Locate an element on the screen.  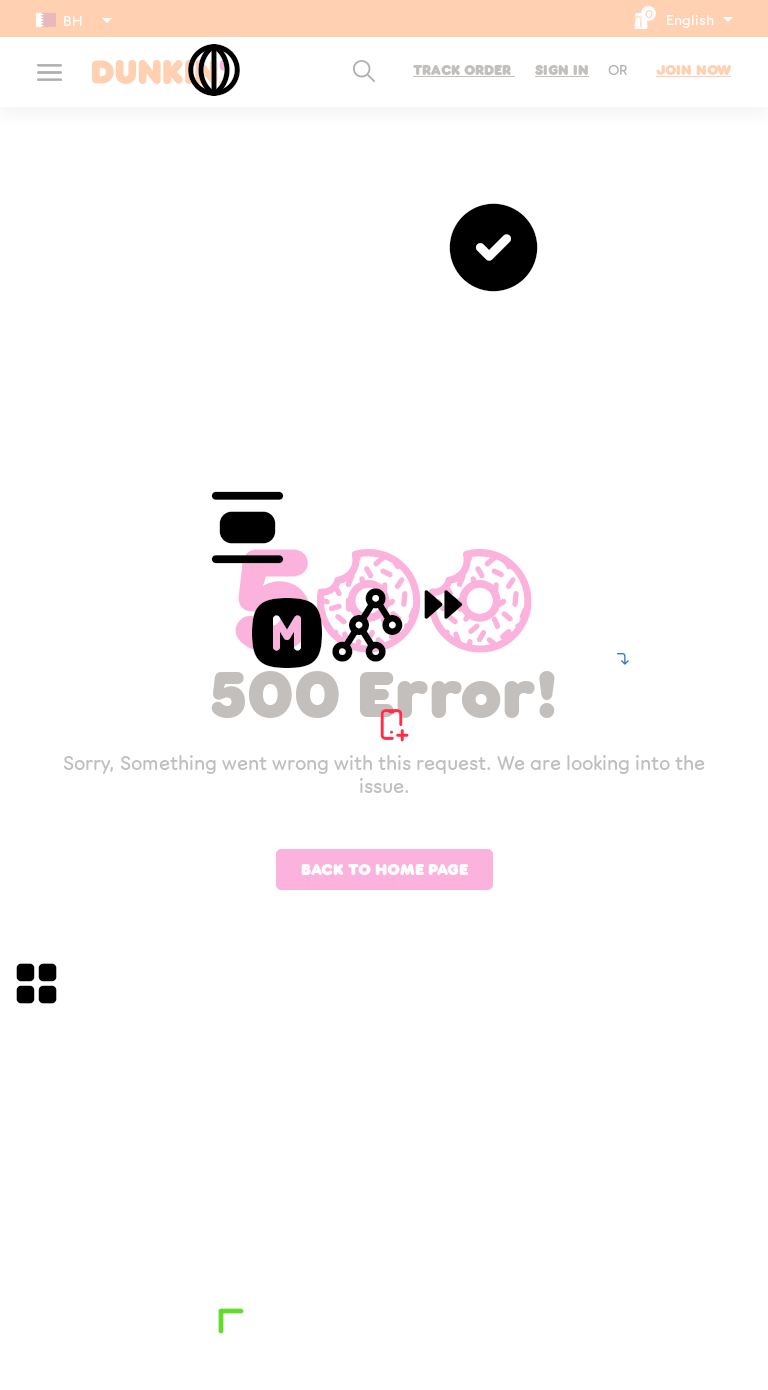
switch to grid view is located at coordinates (36, 983).